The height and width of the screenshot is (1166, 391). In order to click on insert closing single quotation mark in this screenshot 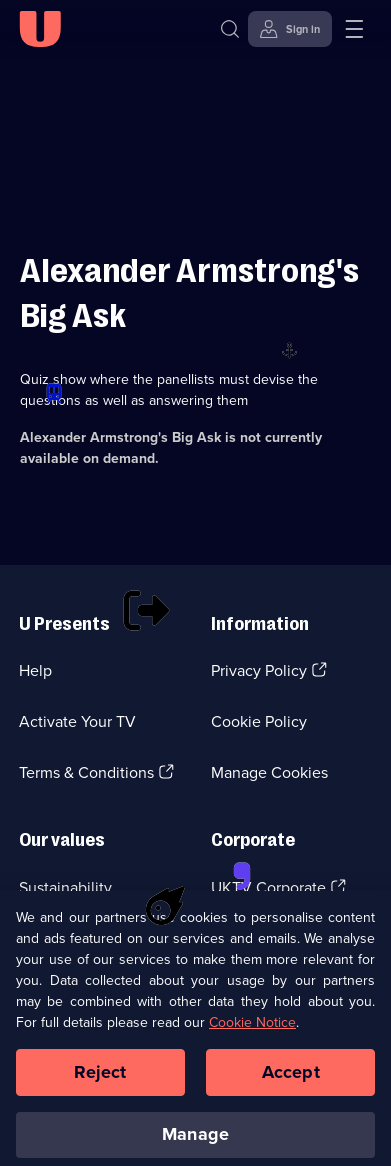, I will do `click(242, 876)`.